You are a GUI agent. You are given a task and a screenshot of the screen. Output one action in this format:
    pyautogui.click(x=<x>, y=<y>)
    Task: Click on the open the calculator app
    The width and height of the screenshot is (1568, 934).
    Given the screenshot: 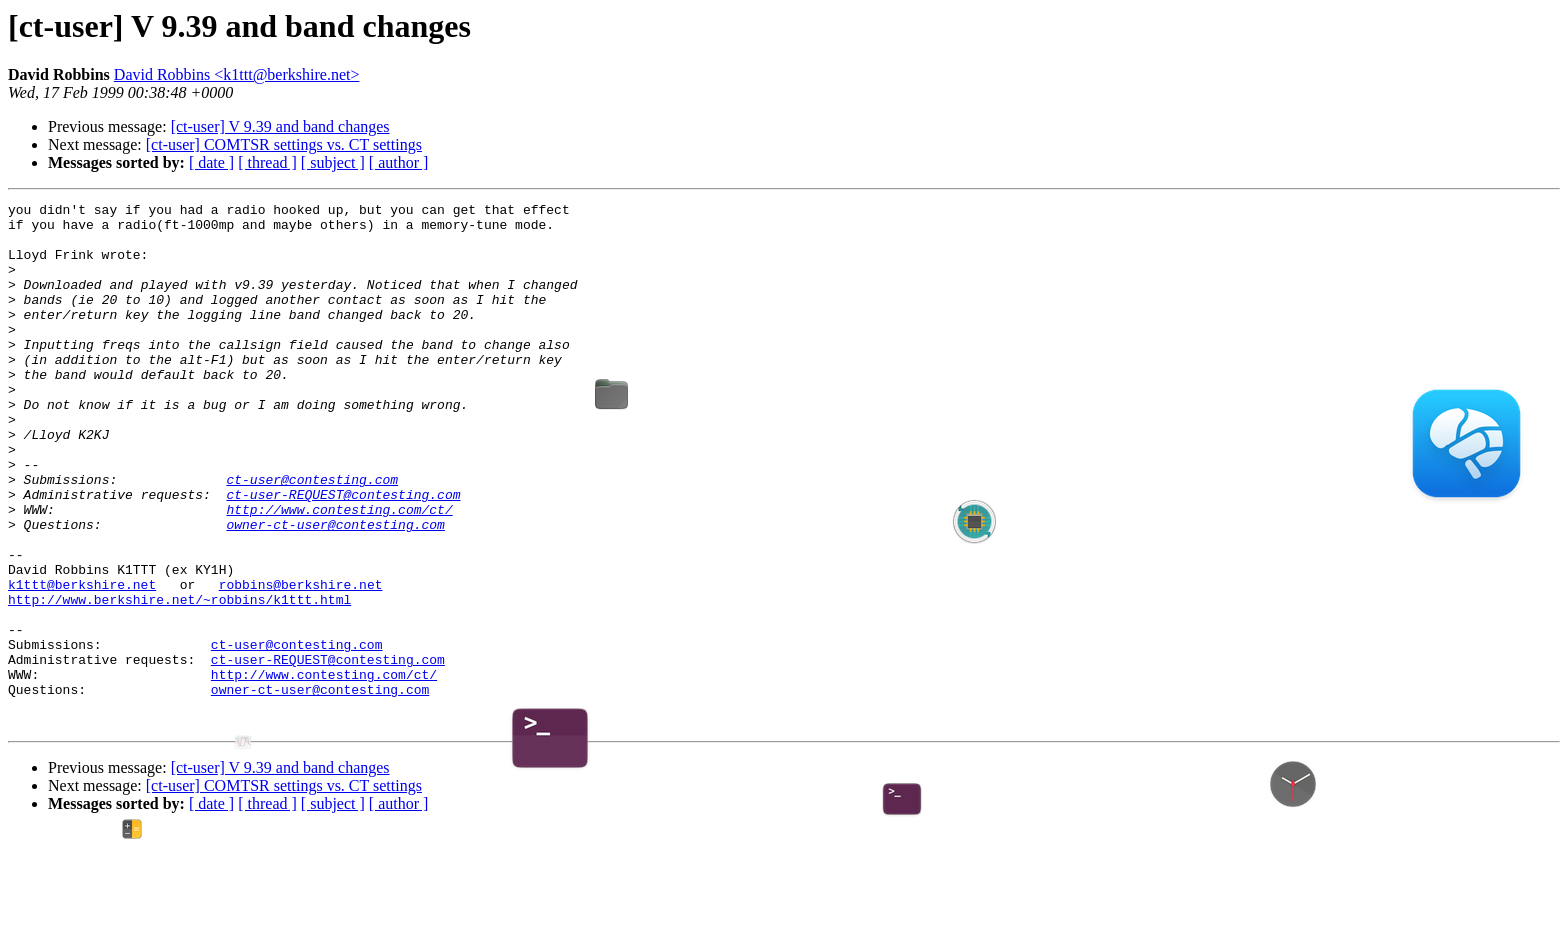 What is the action you would take?
    pyautogui.click(x=132, y=829)
    